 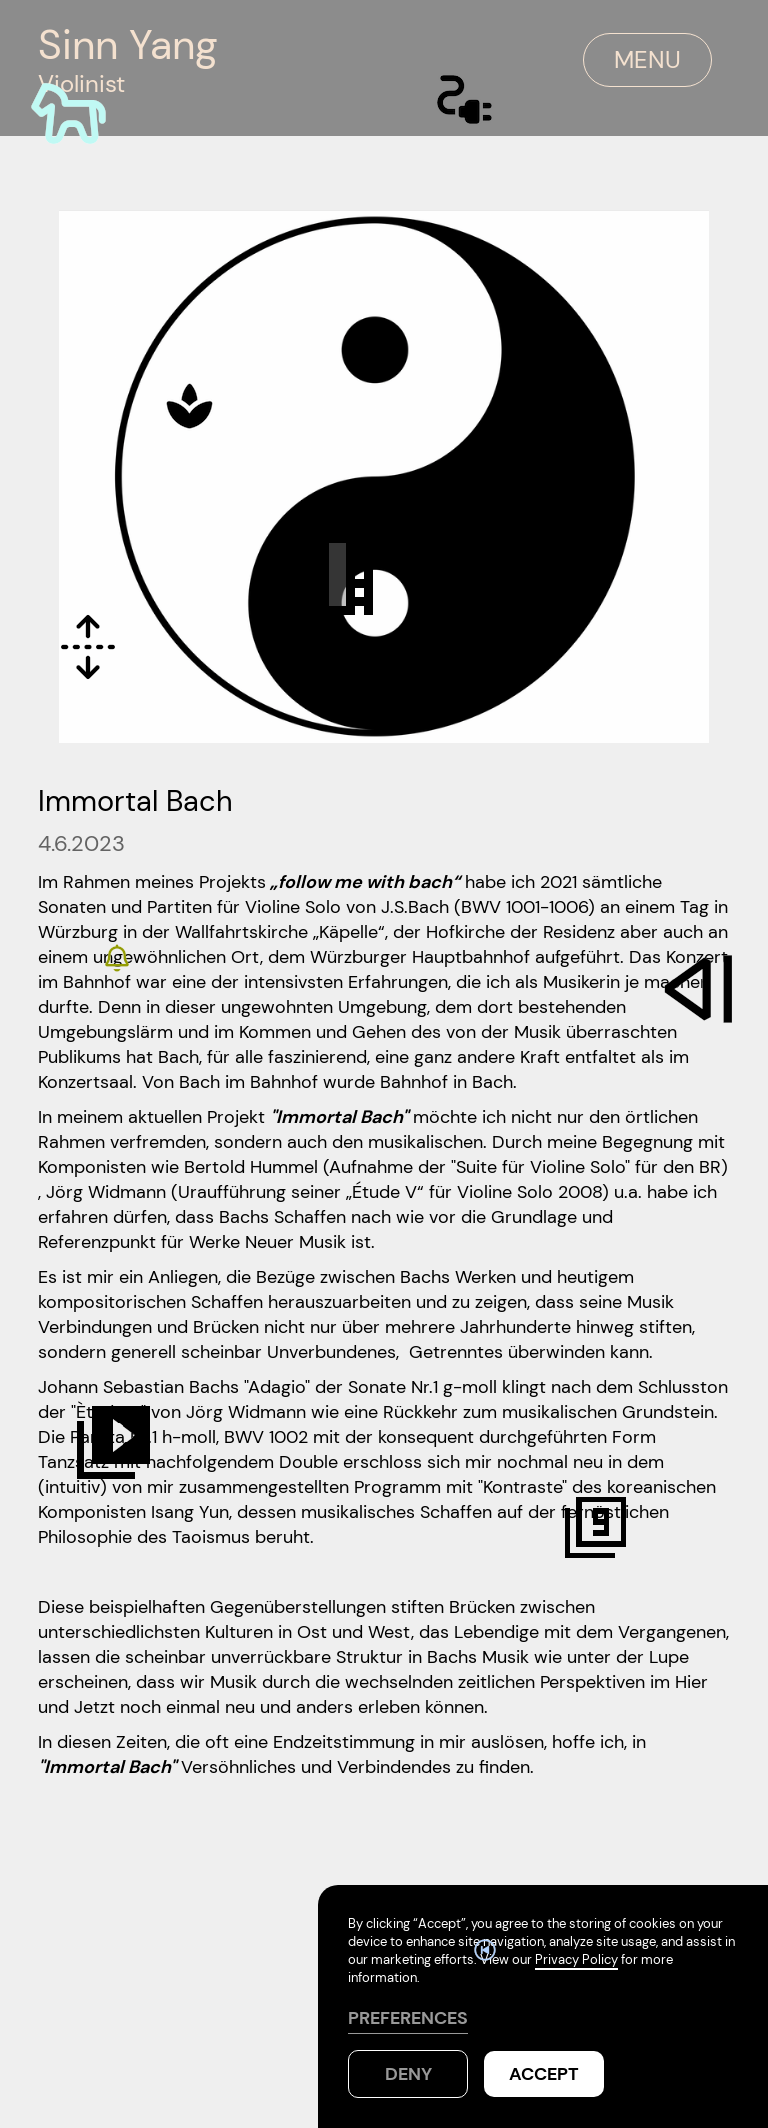 What do you see at coordinates (595, 1527) in the screenshot?
I see `indicates 9 items in a photo filter or layer stack` at bounding box center [595, 1527].